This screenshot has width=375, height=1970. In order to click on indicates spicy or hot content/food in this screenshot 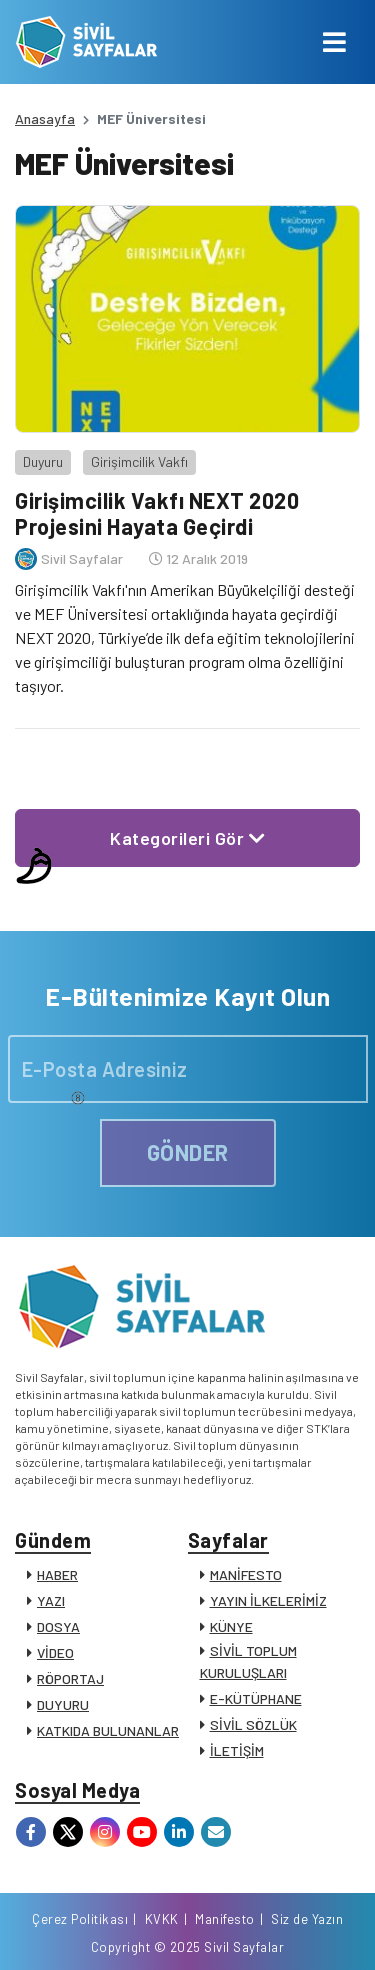, I will do `click(36, 867)`.